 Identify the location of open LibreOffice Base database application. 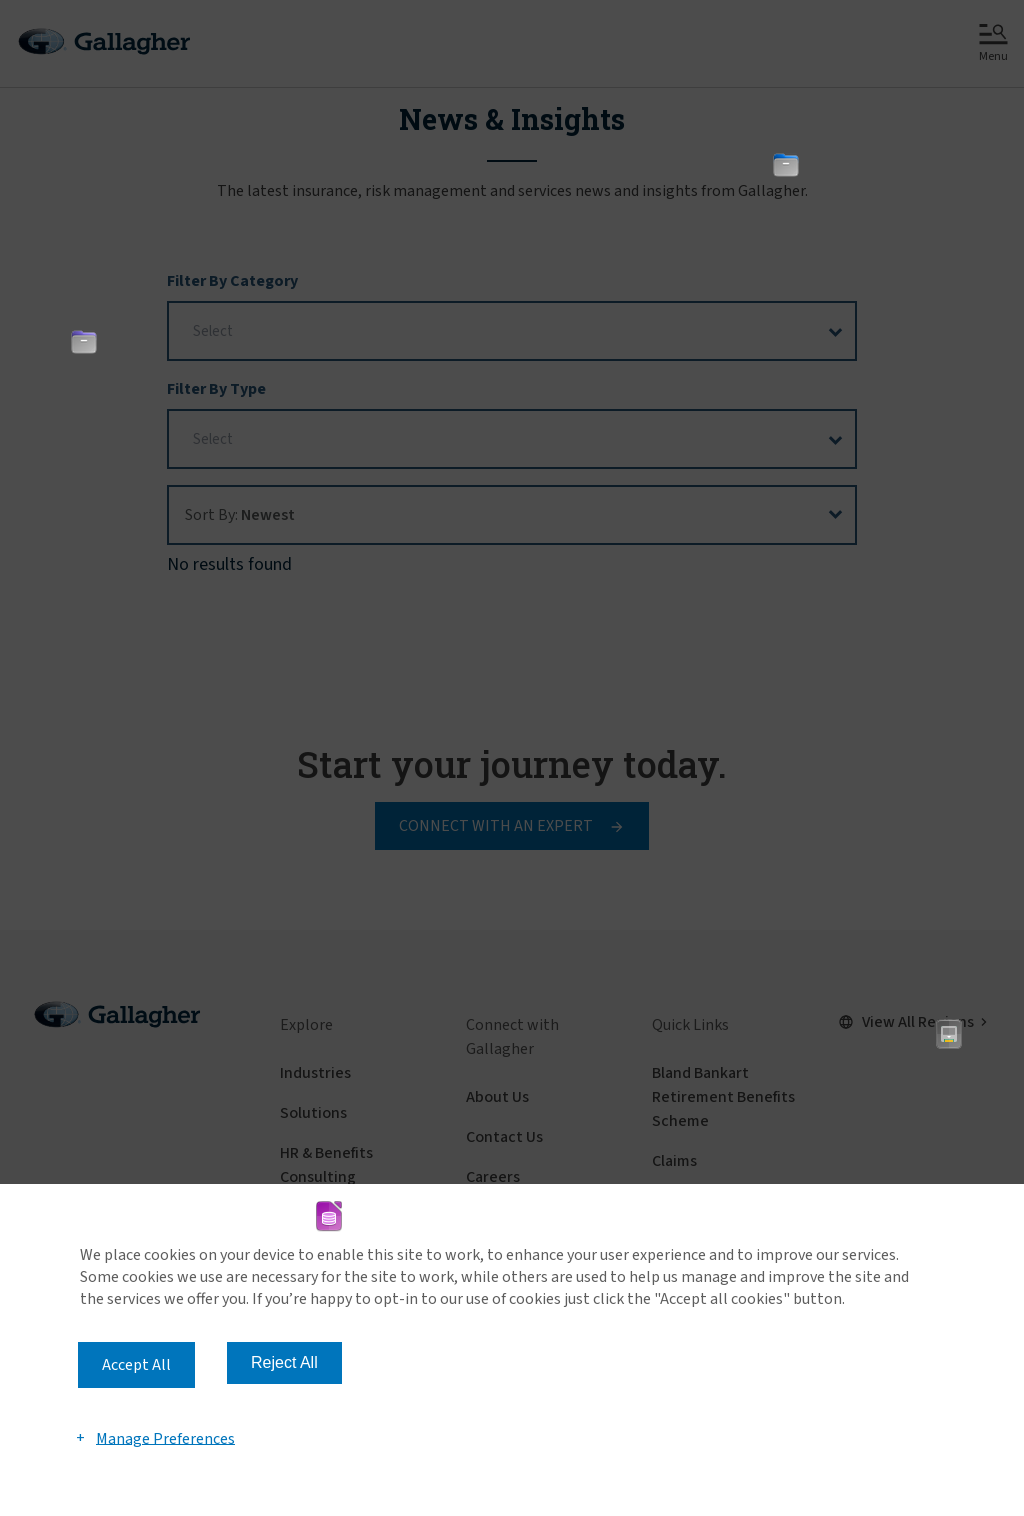
(329, 1216).